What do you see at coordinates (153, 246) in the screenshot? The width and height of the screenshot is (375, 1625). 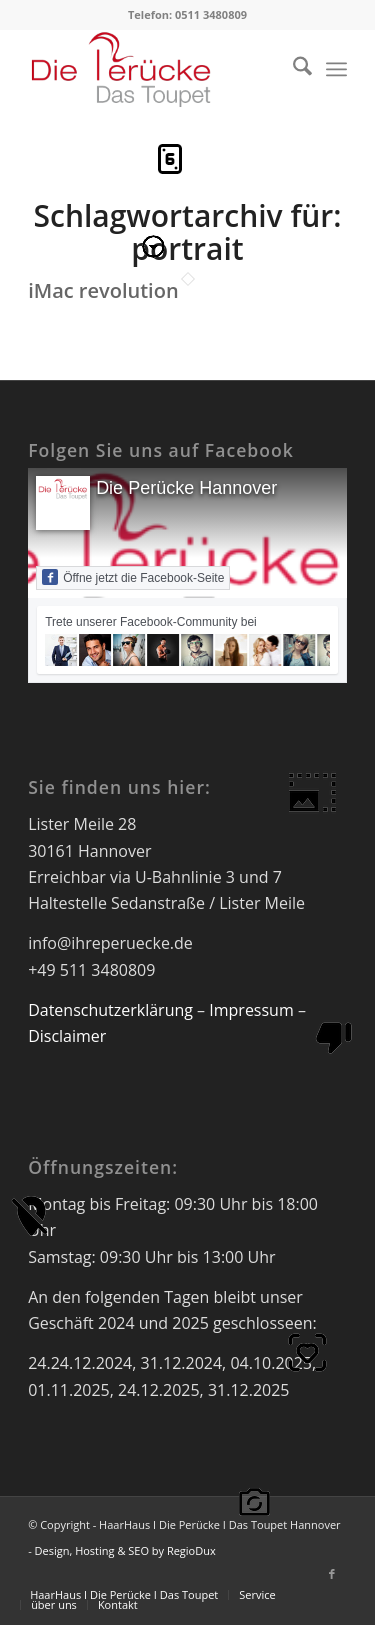 I see `tap to expand dropdown menu` at bounding box center [153, 246].